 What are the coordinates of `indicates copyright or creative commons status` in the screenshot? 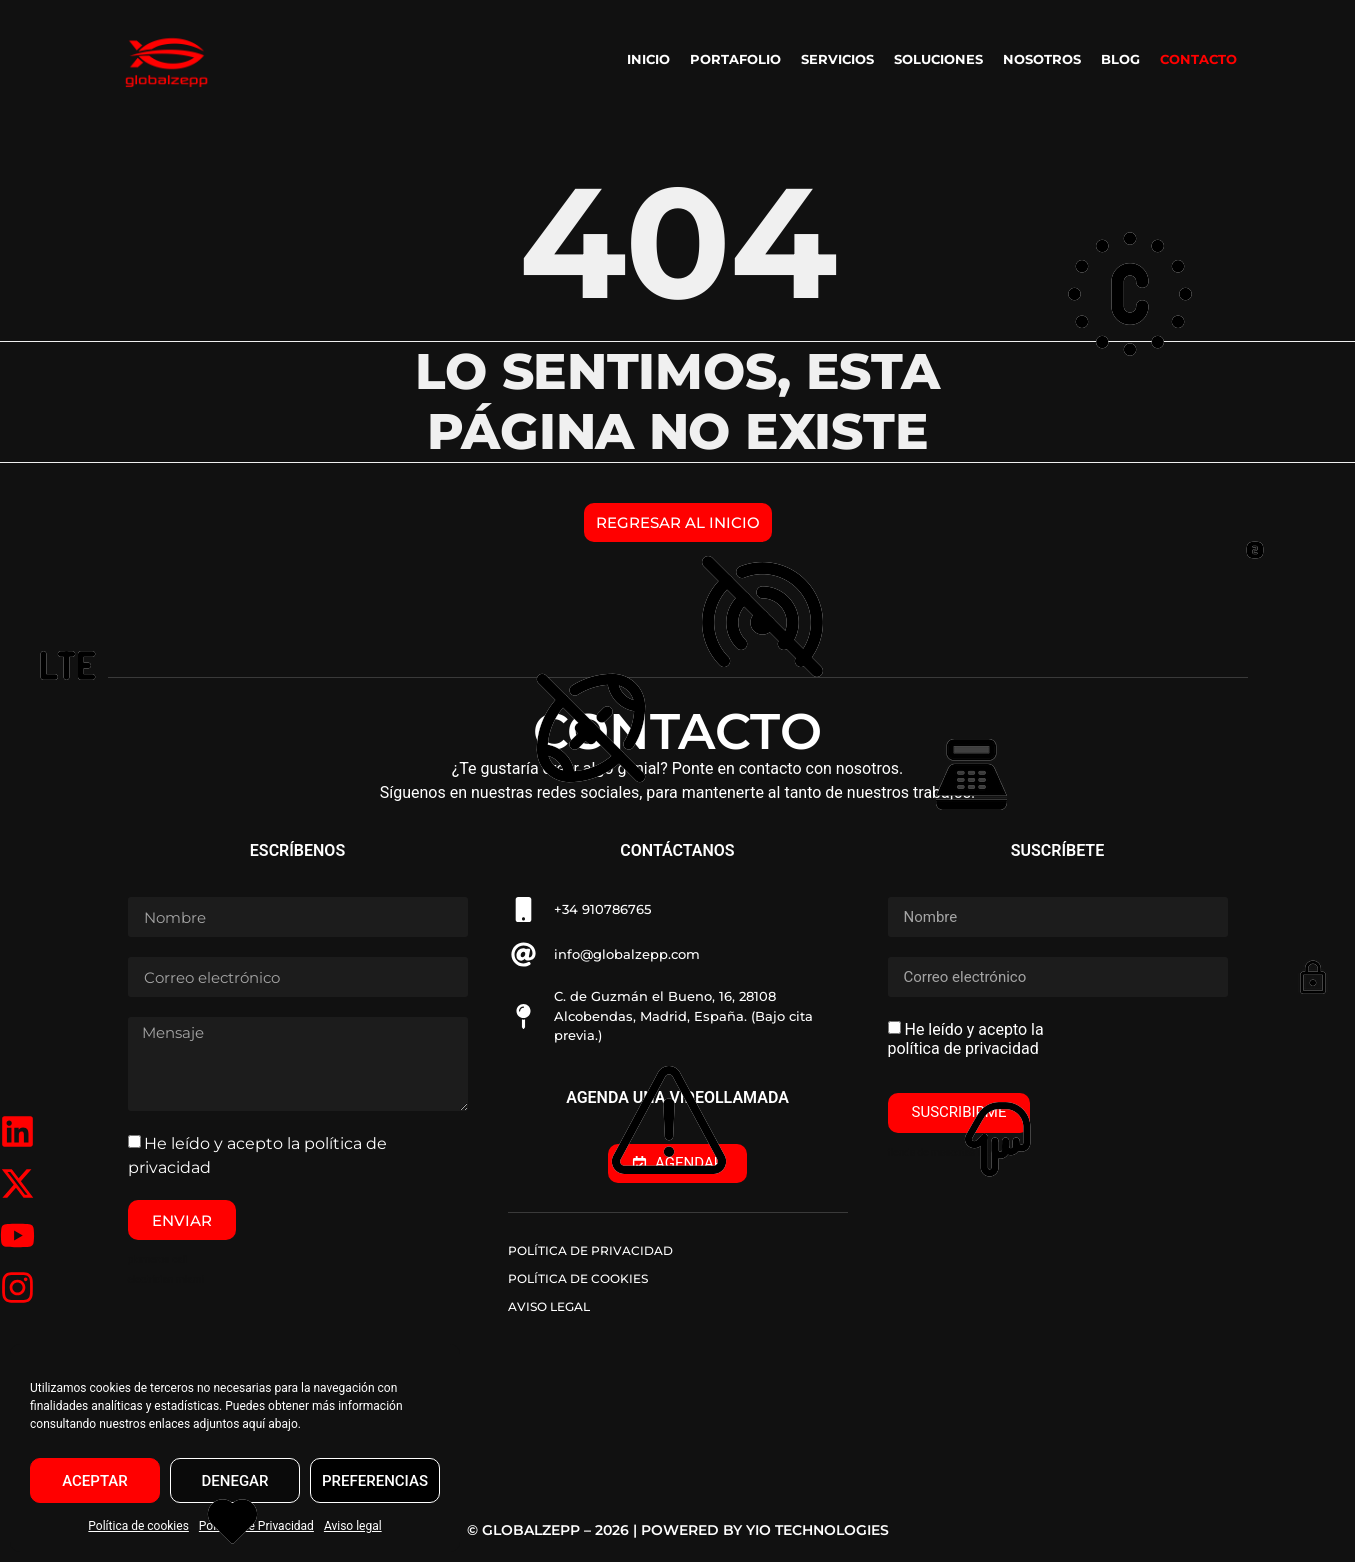 It's located at (1130, 294).